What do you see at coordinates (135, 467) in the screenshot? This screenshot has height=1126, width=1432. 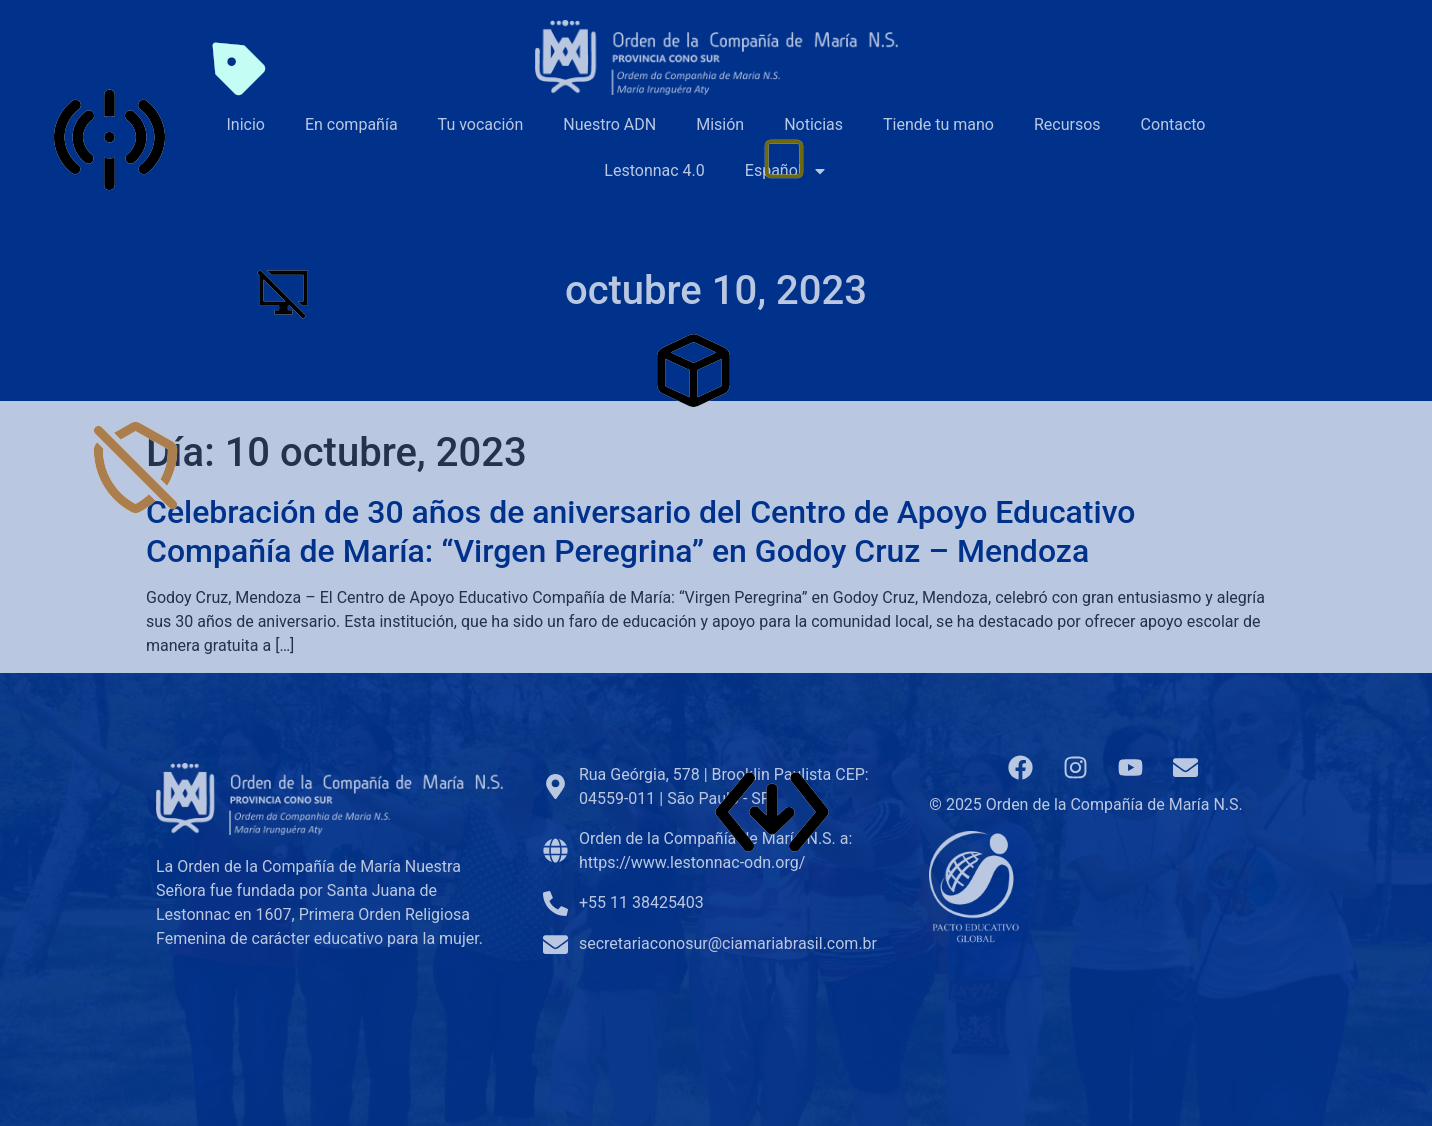 I see `disable security protection` at bounding box center [135, 467].